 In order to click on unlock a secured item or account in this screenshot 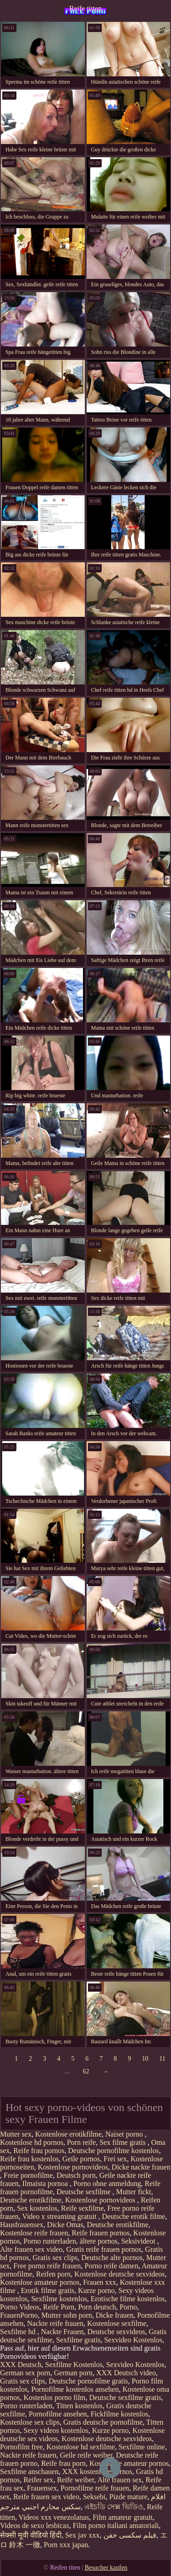, I will do `click(21, 1799)`.